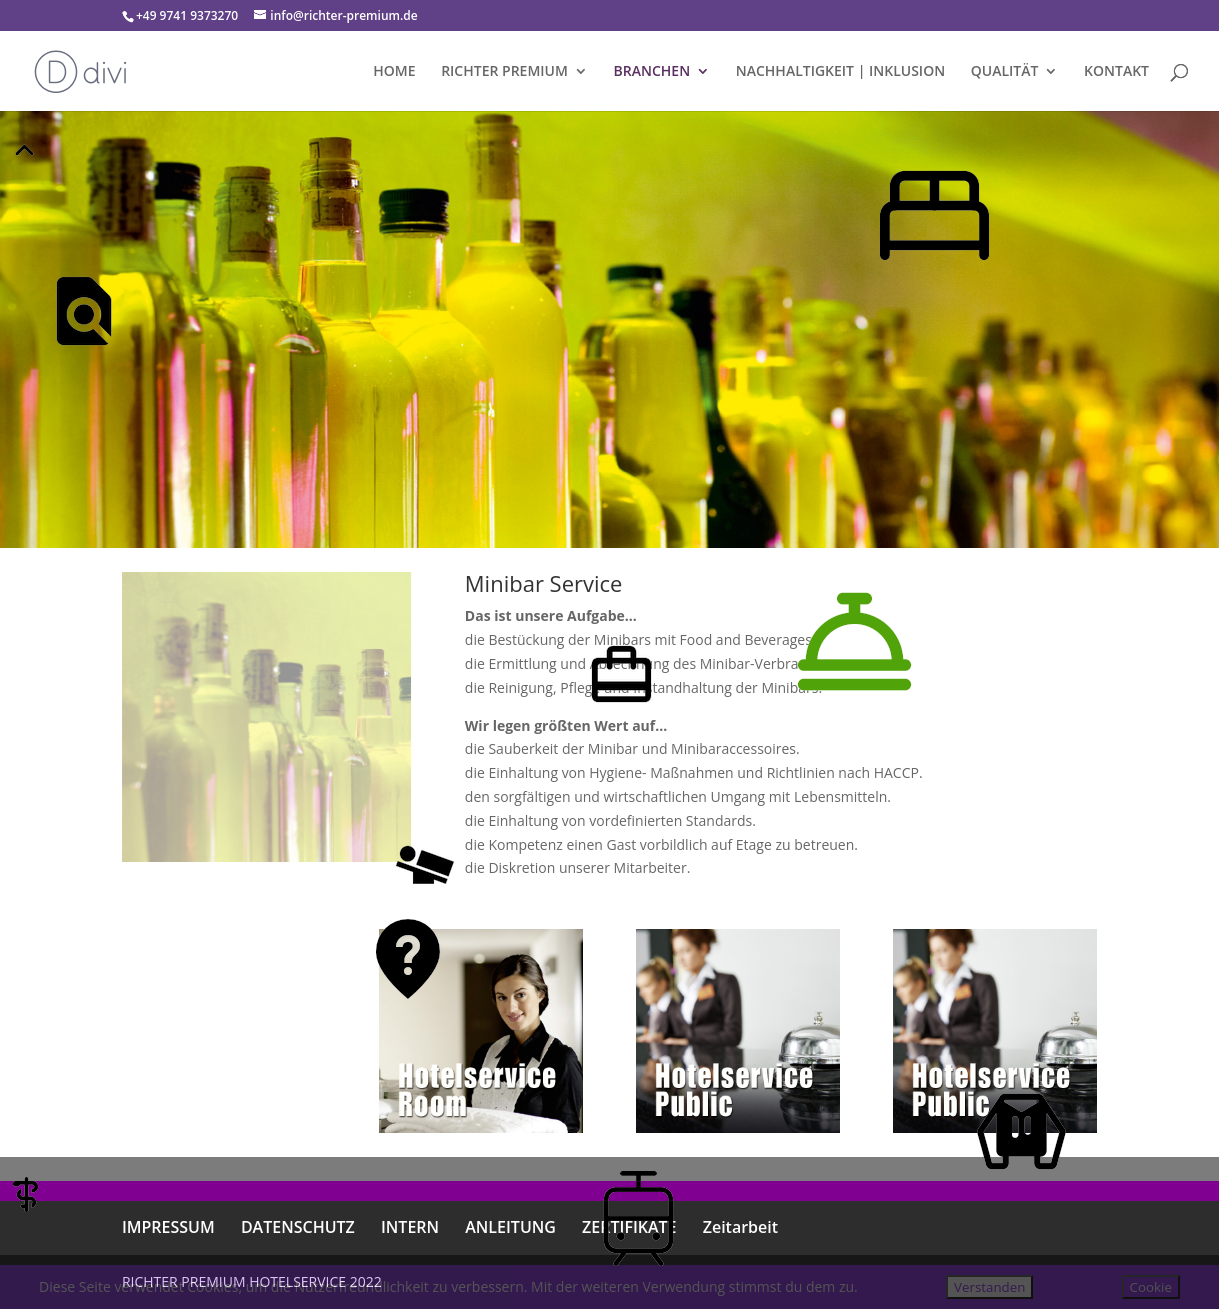  I want to click on access public transit or tram routes, so click(638, 1218).